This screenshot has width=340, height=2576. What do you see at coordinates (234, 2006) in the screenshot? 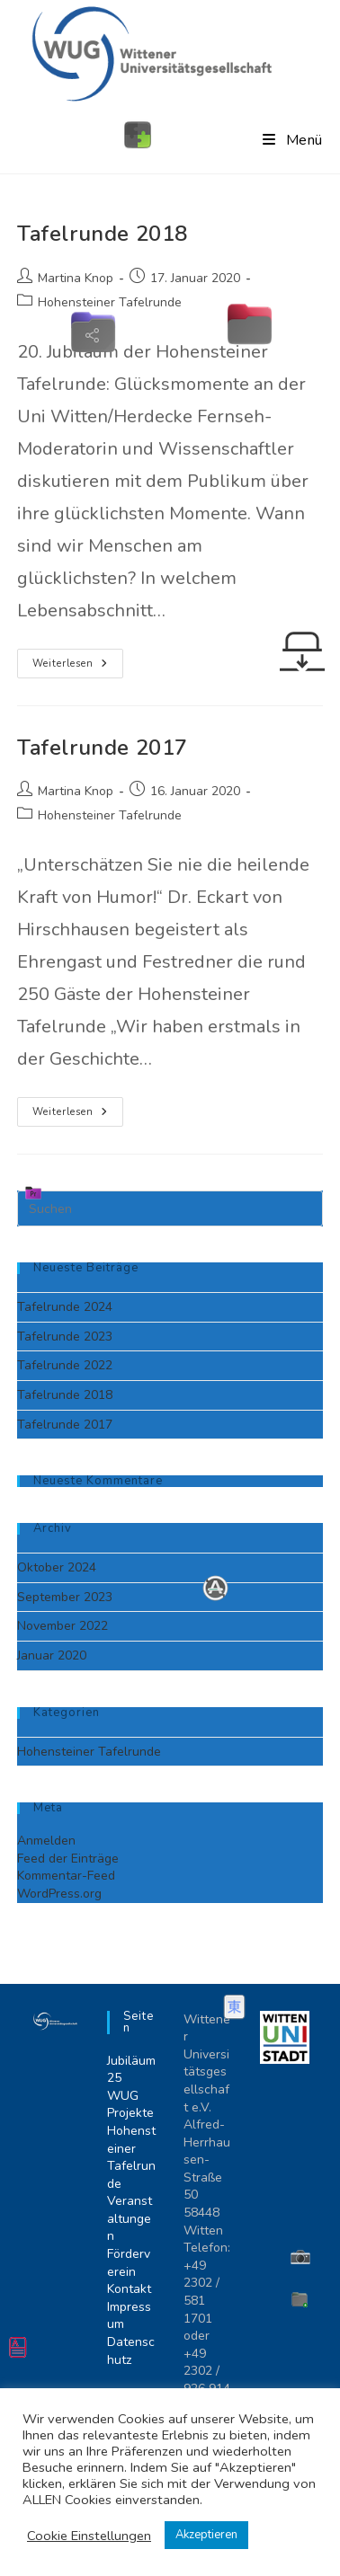
I see `launch gnome mahjongg tile matching game` at bounding box center [234, 2006].